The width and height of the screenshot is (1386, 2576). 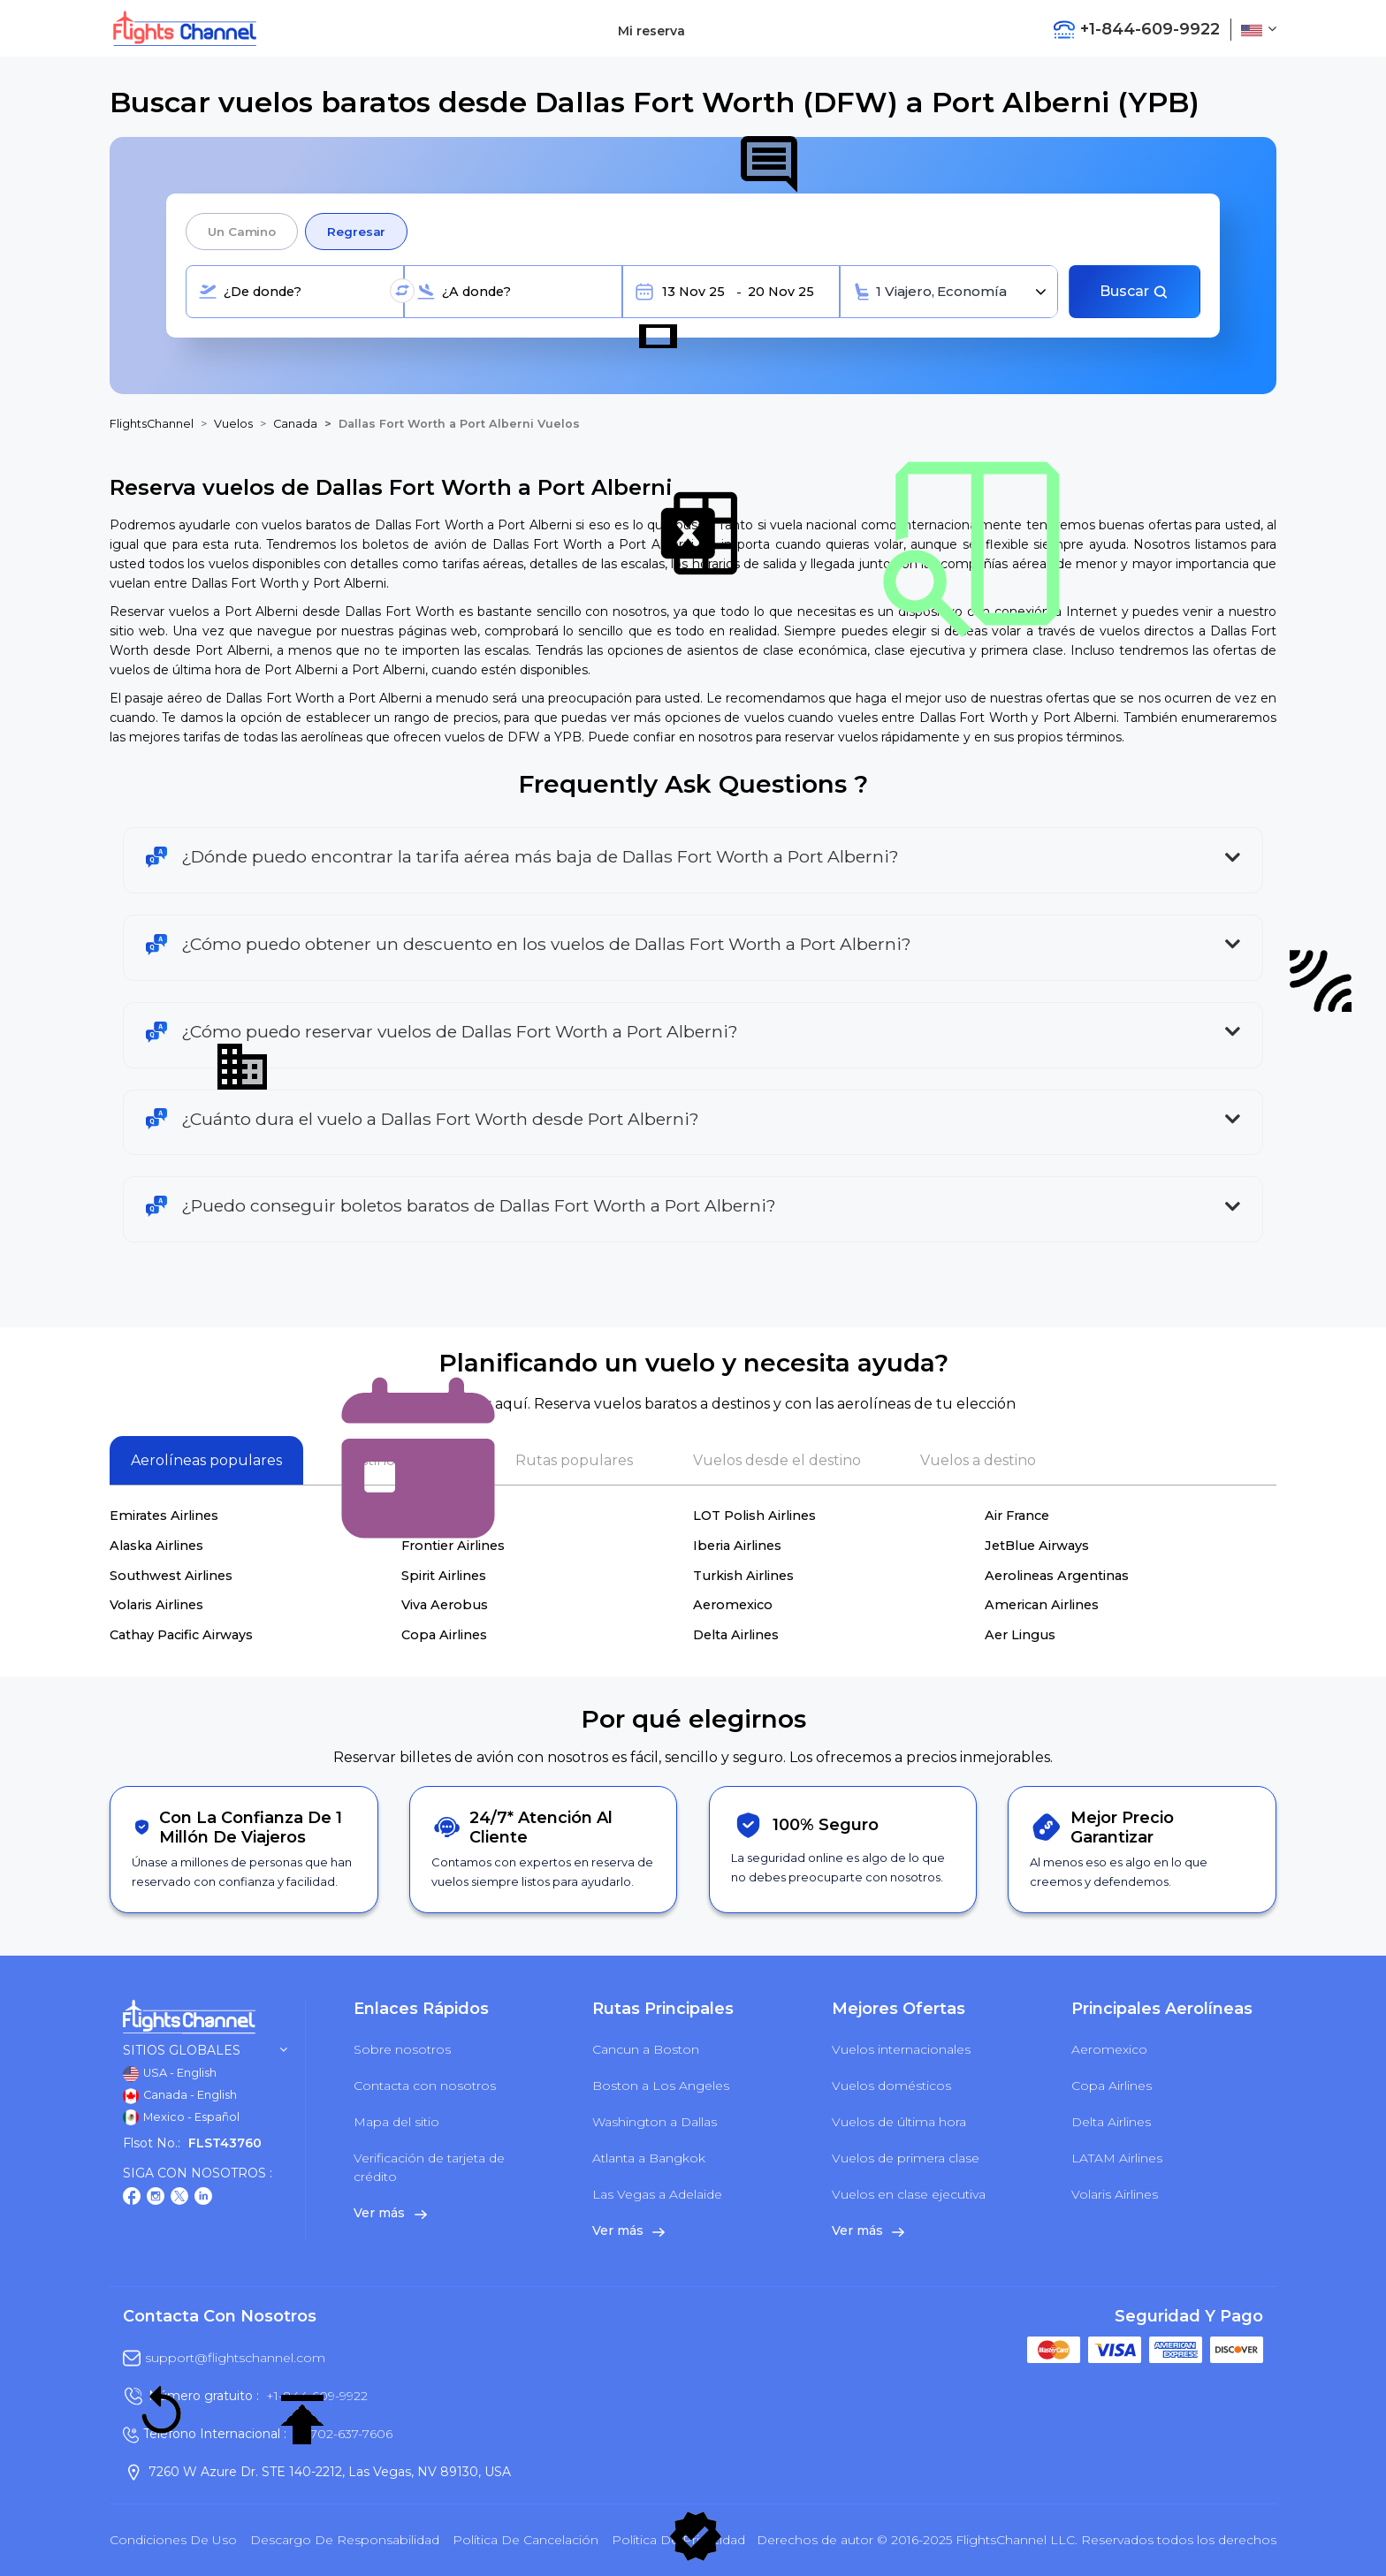 I want to click on indicates a verified account or identity, so click(x=696, y=2536).